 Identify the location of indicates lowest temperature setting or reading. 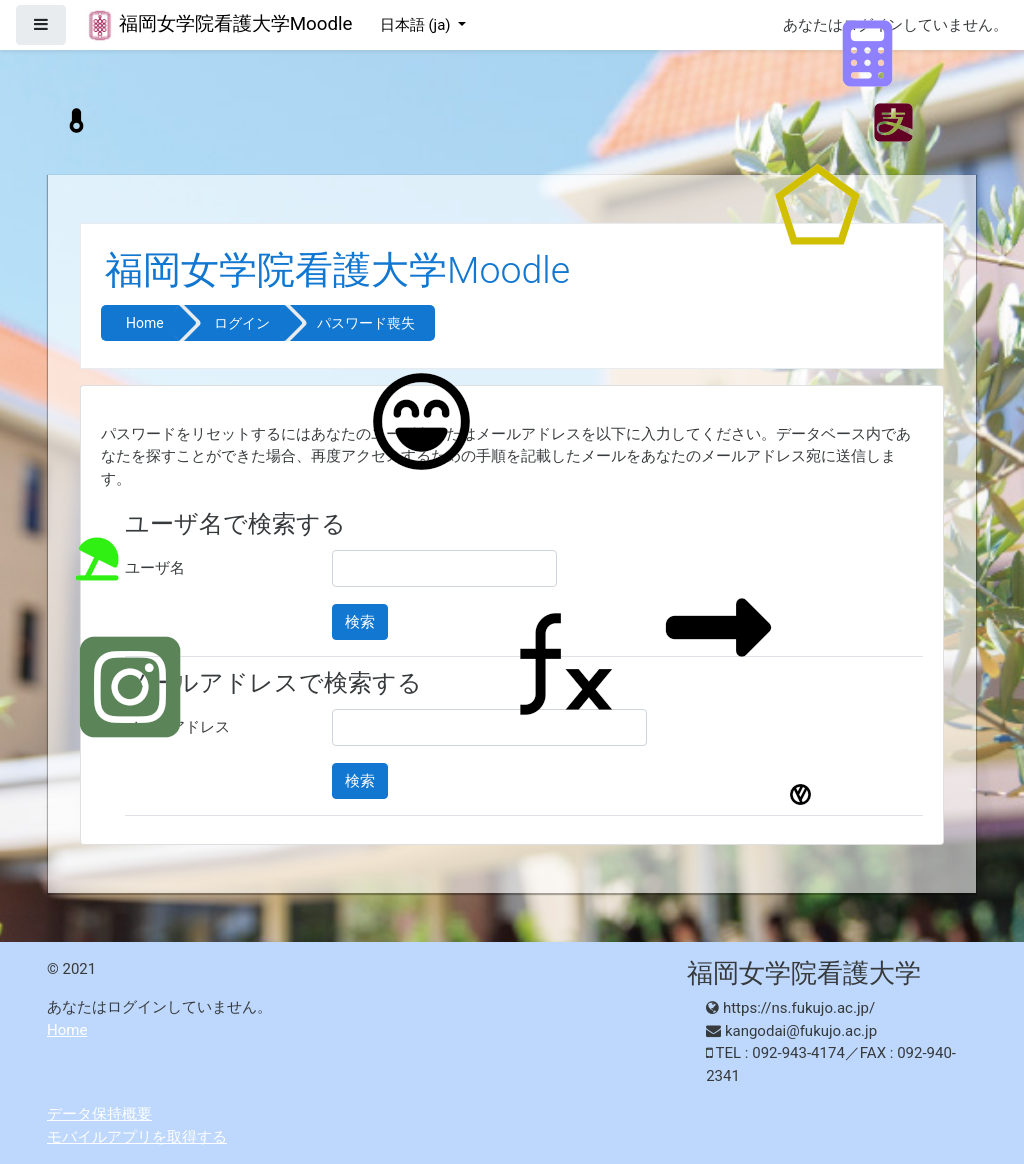
(76, 120).